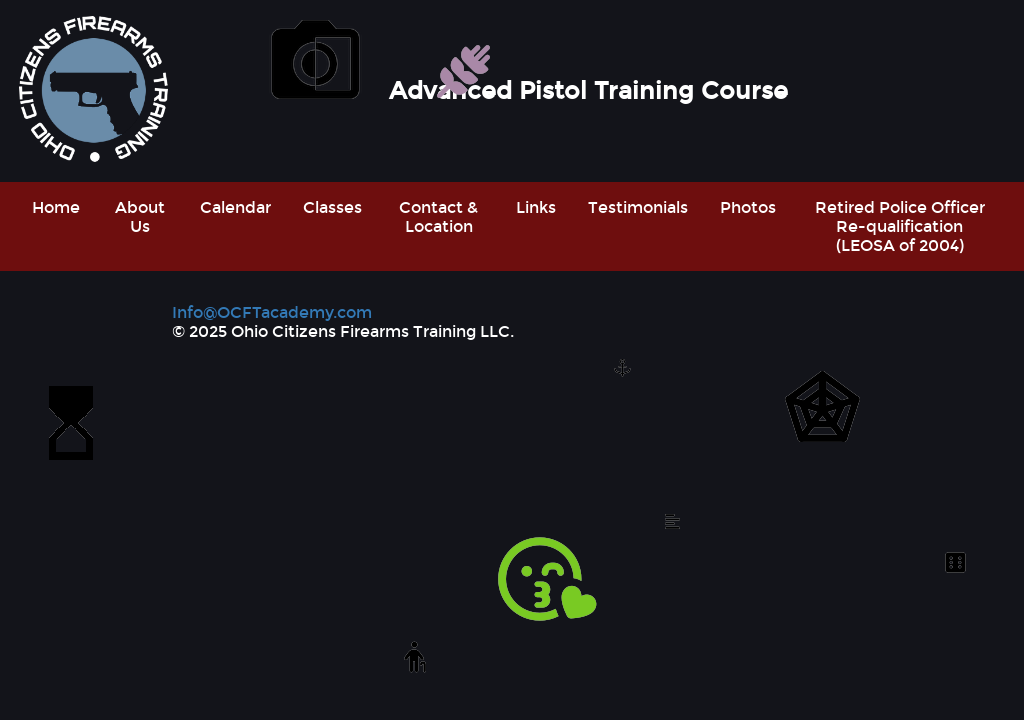  Describe the element at coordinates (315, 59) in the screenshot. I see `apply black and white filter to photos` at that location.